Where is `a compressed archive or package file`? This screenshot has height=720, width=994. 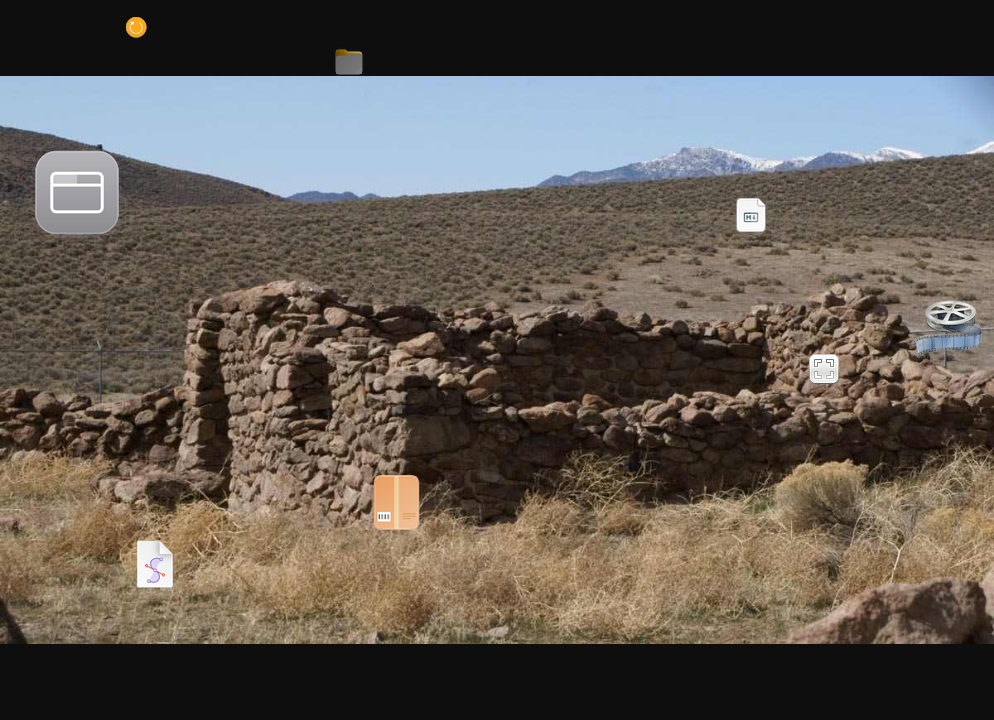
a compressed archive or package file is located at coordinates (396, 502).